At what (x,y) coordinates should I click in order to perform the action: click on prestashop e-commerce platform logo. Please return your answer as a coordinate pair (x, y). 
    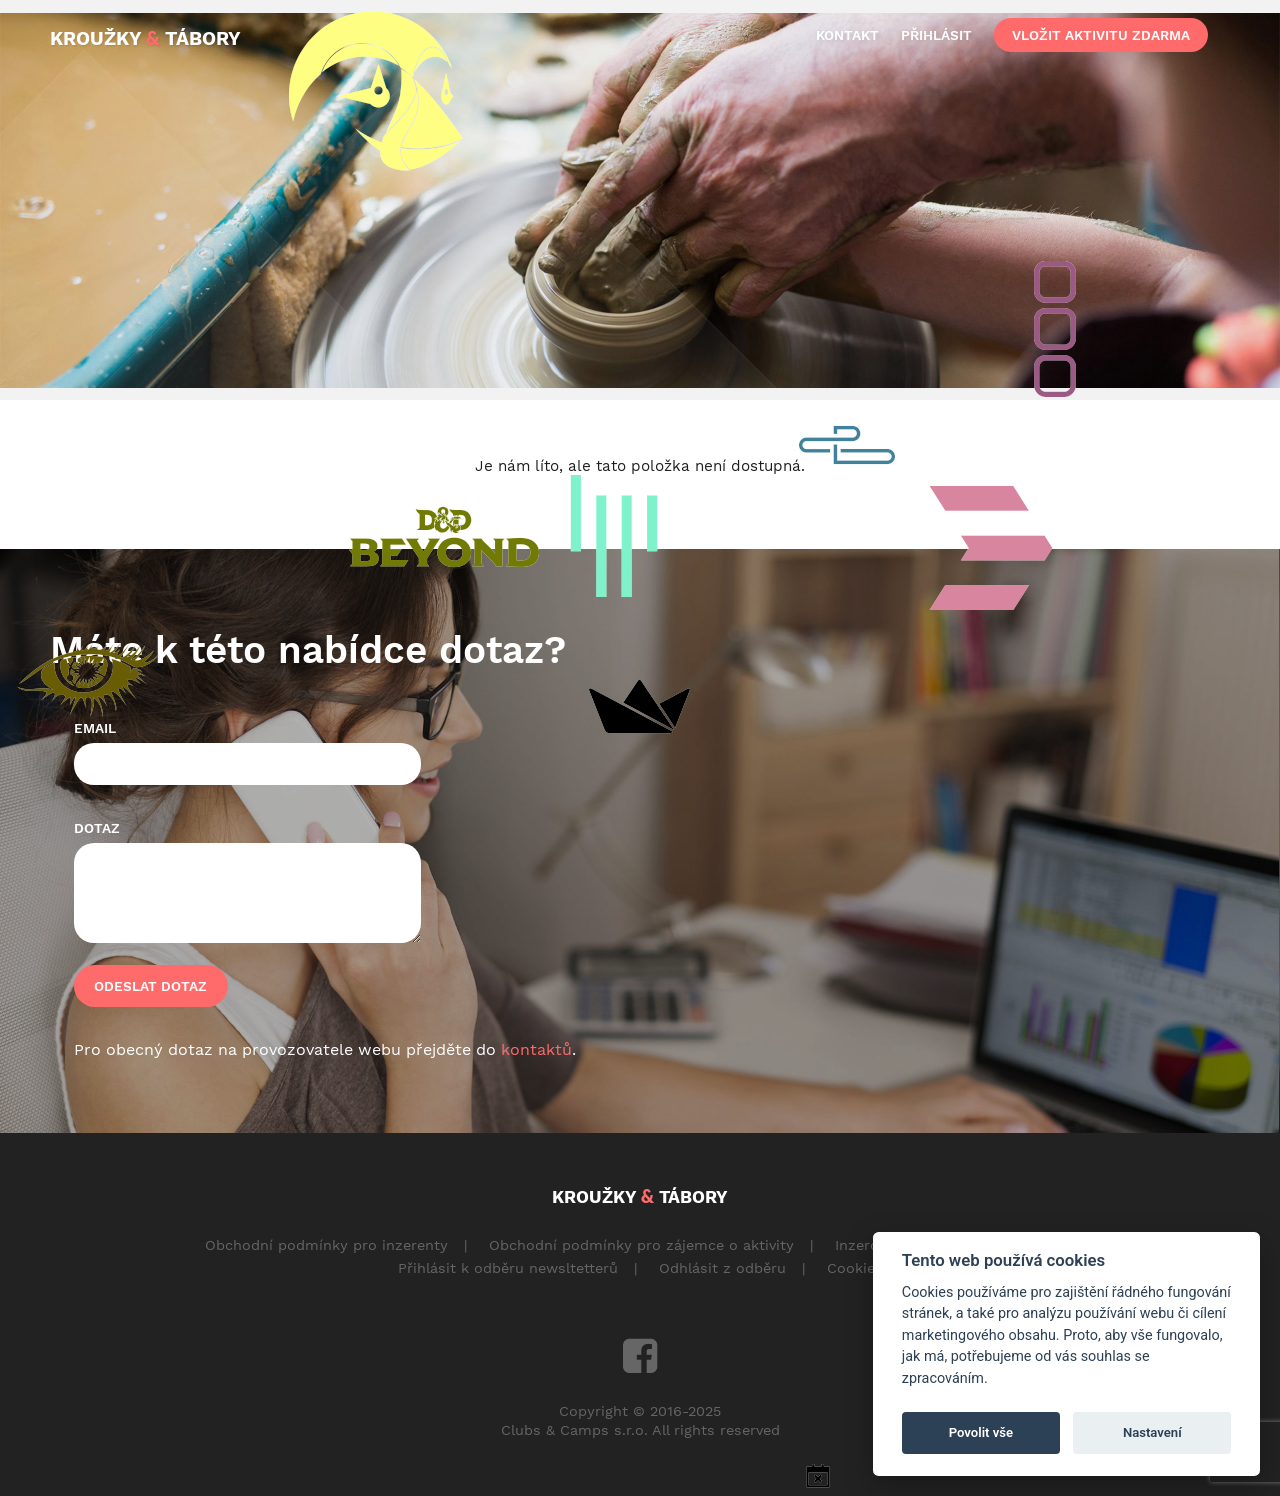
    Looking at the image, I should click on (376, 91).